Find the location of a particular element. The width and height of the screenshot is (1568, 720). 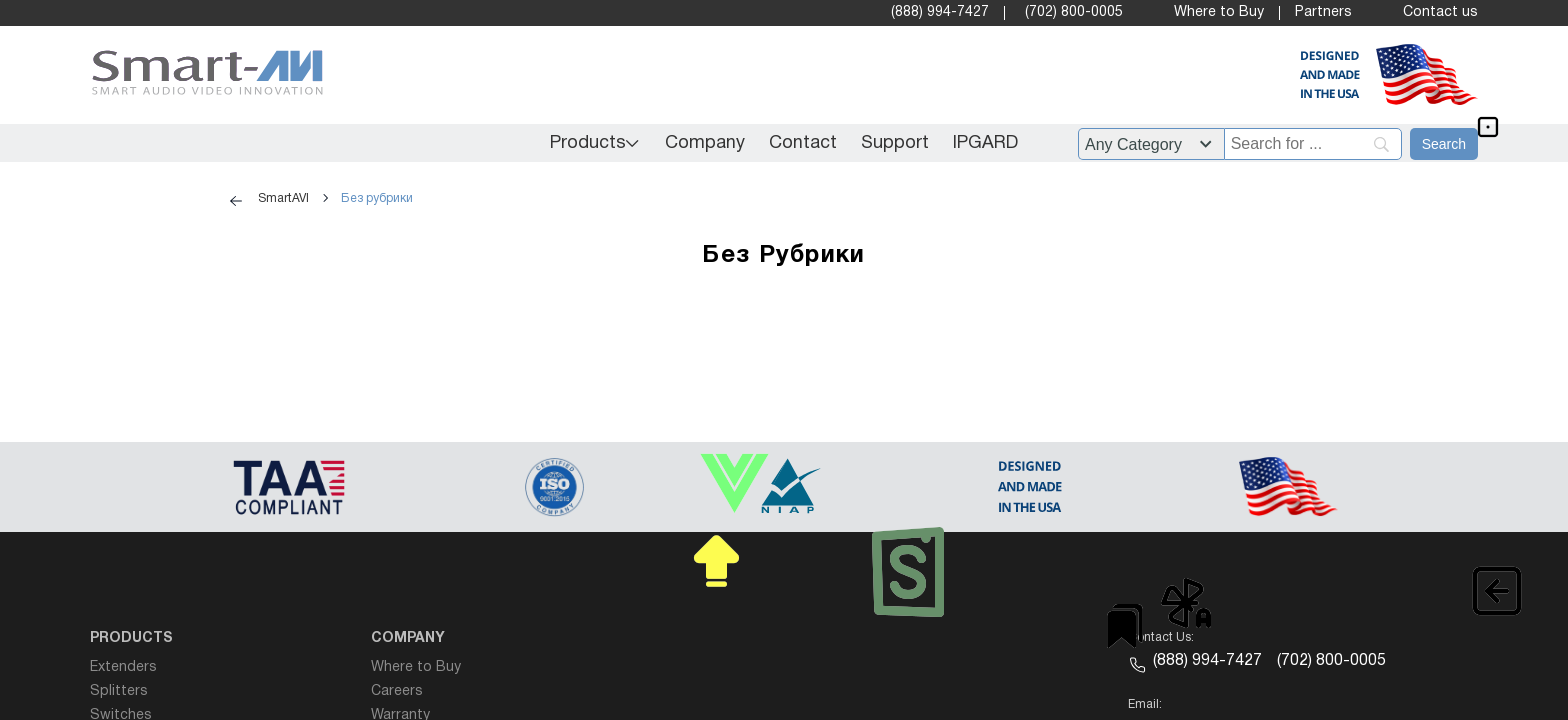

view your saved bookmarks is located at coordinates (1125, 626).